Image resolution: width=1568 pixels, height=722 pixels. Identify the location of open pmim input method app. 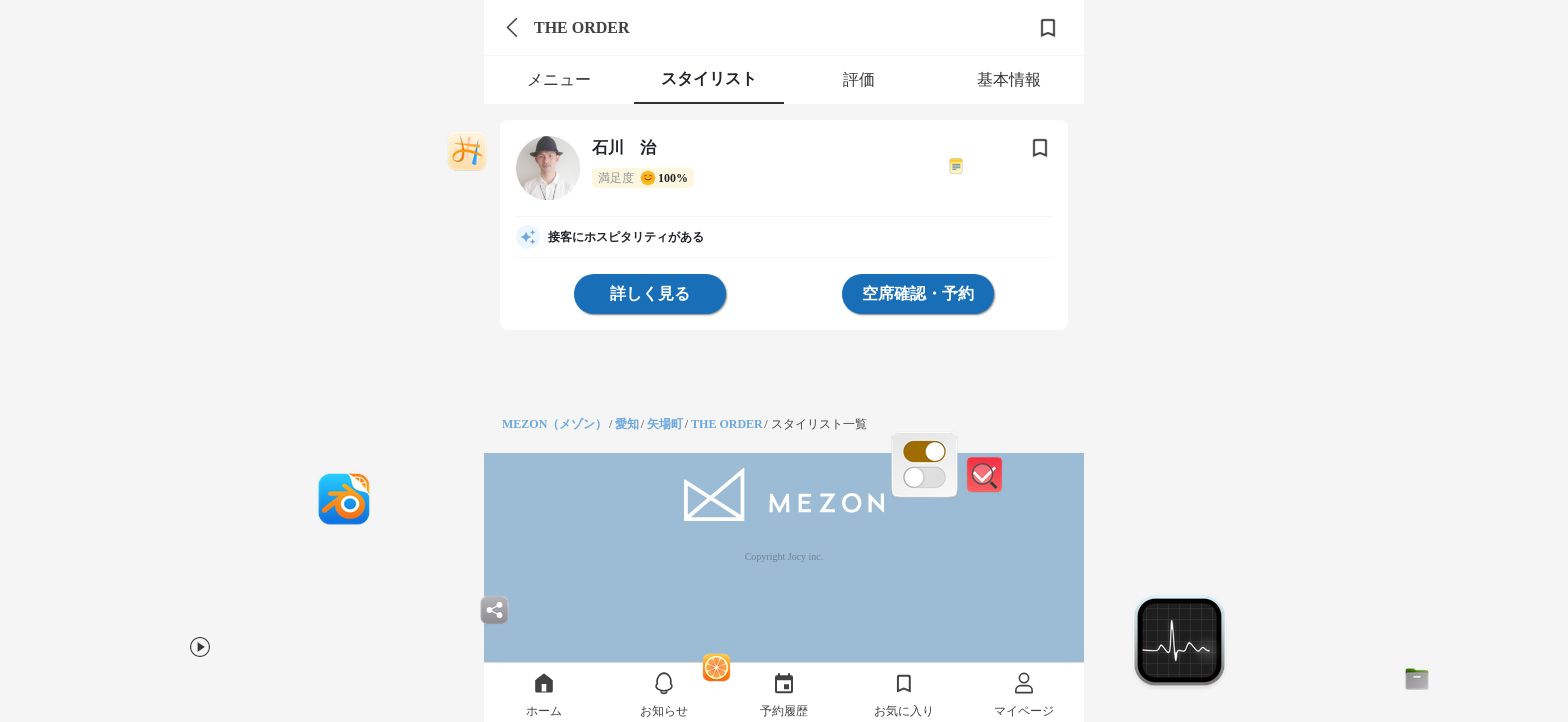
(467, 151).